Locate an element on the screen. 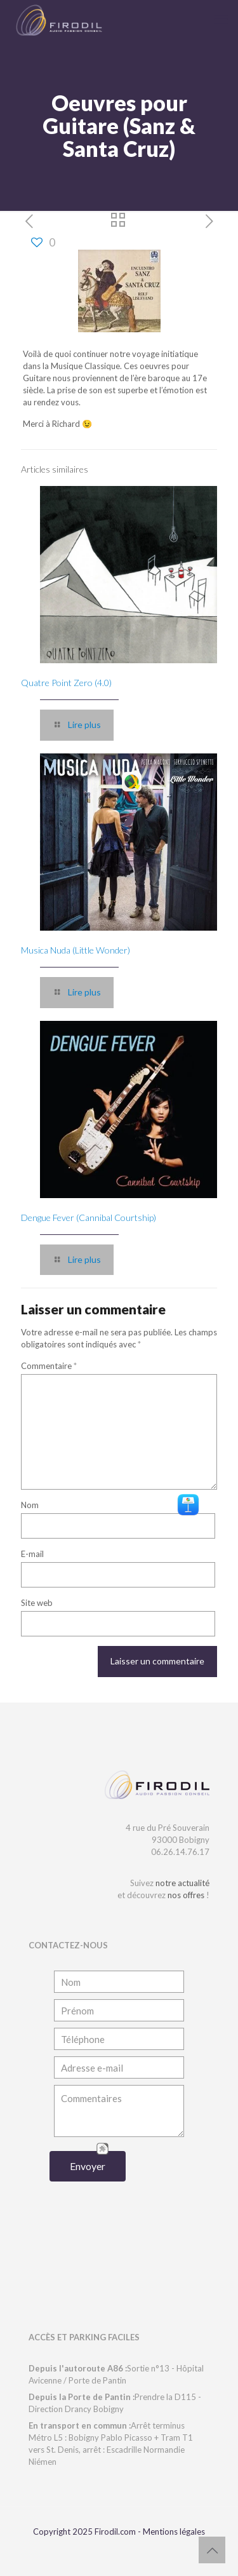 This screenshot has height=2576, width=238. open libreoffice templates is located at coordinates (102, 2148).